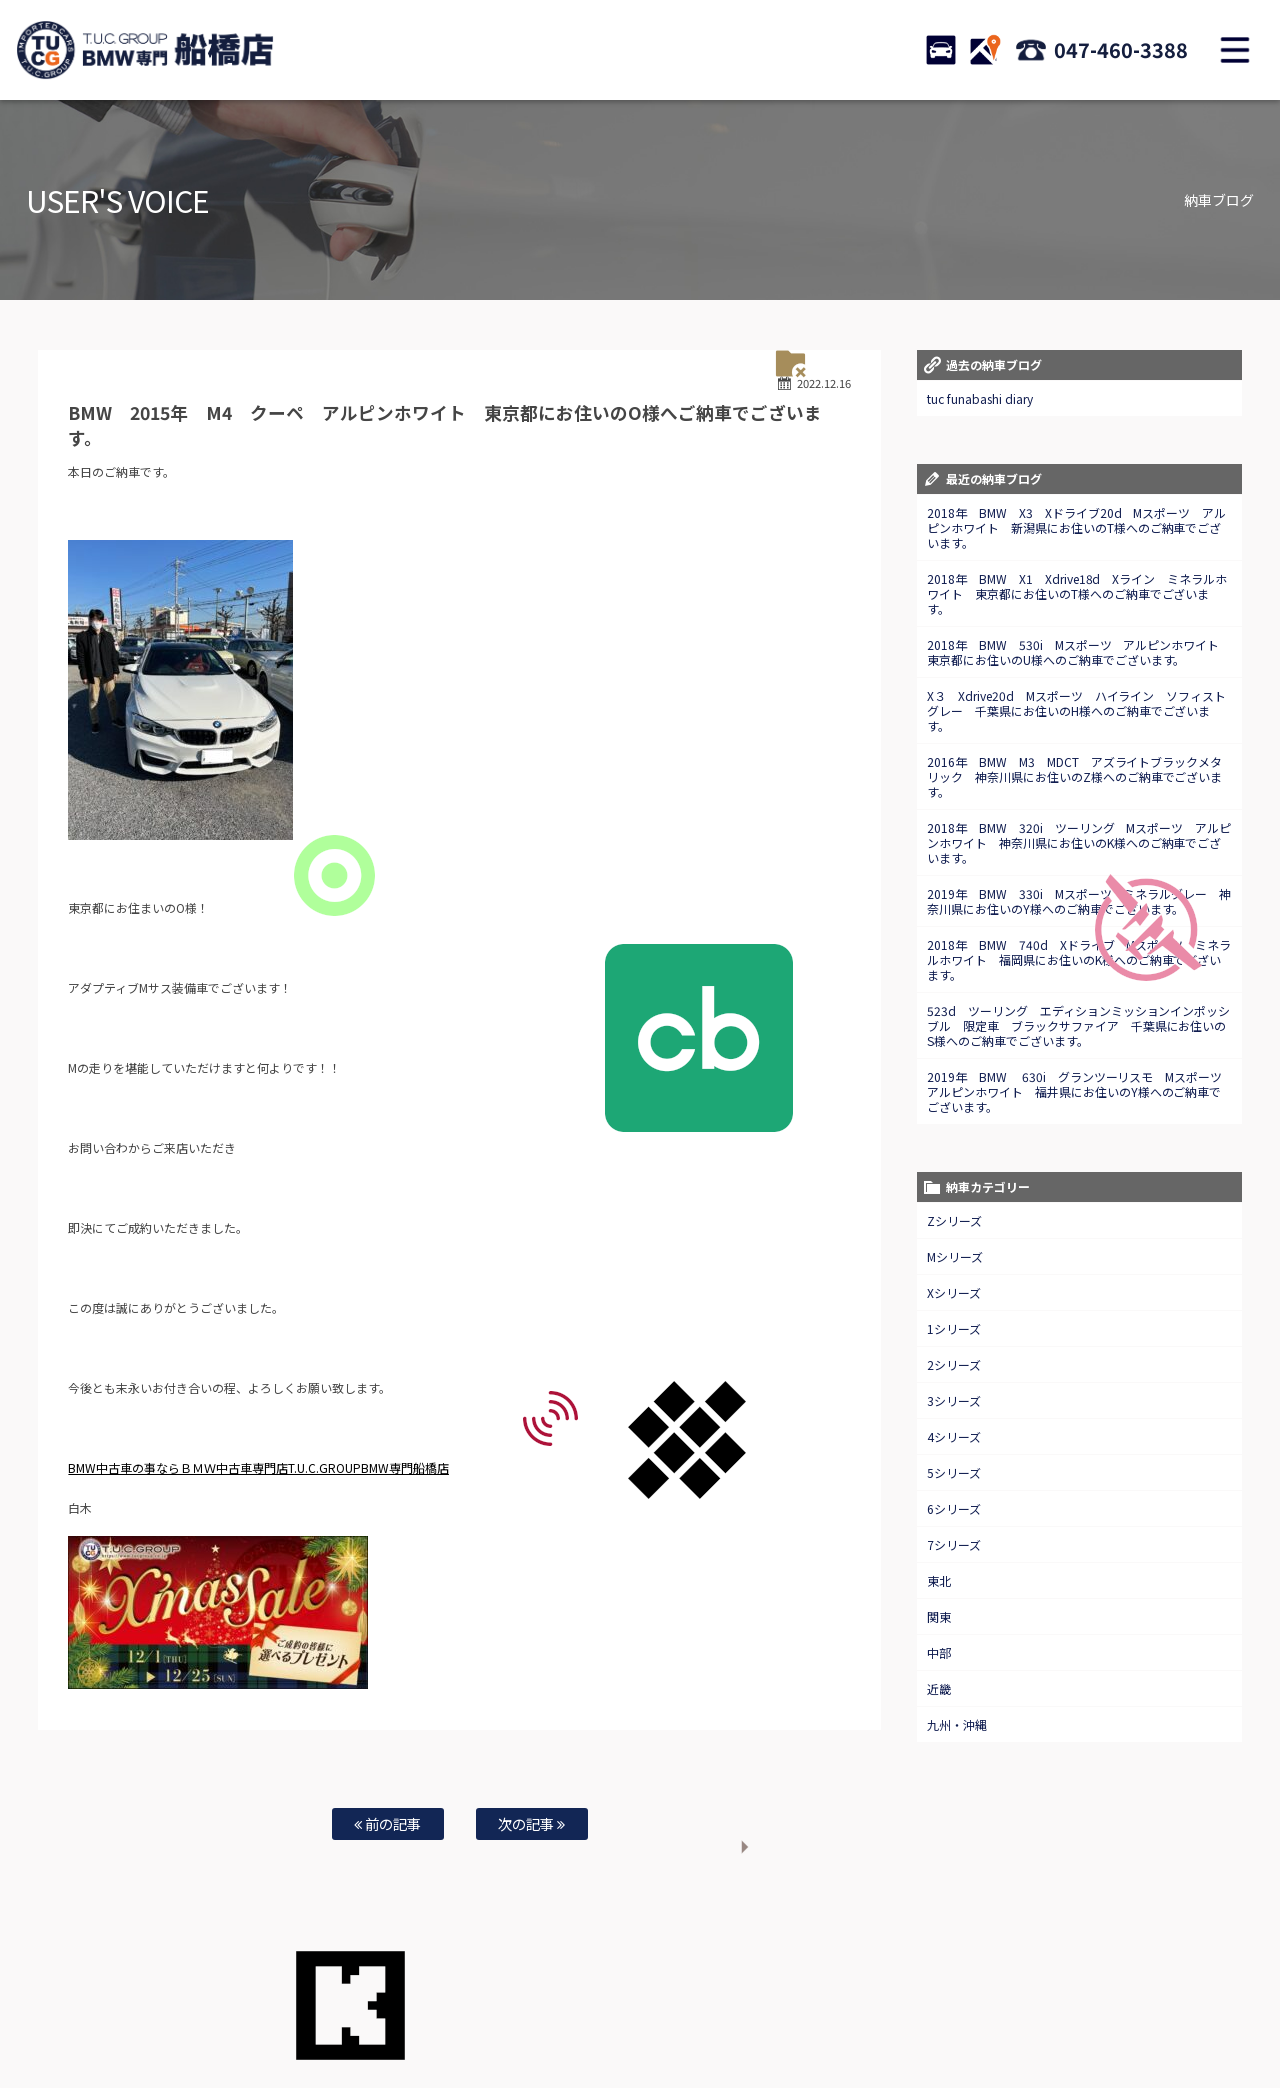 This screenshot has width=1280, height=2088. Describe the element at coordinates (745, 1847) in the screenshot. I see `expand a collapsed menu or section` at that location.